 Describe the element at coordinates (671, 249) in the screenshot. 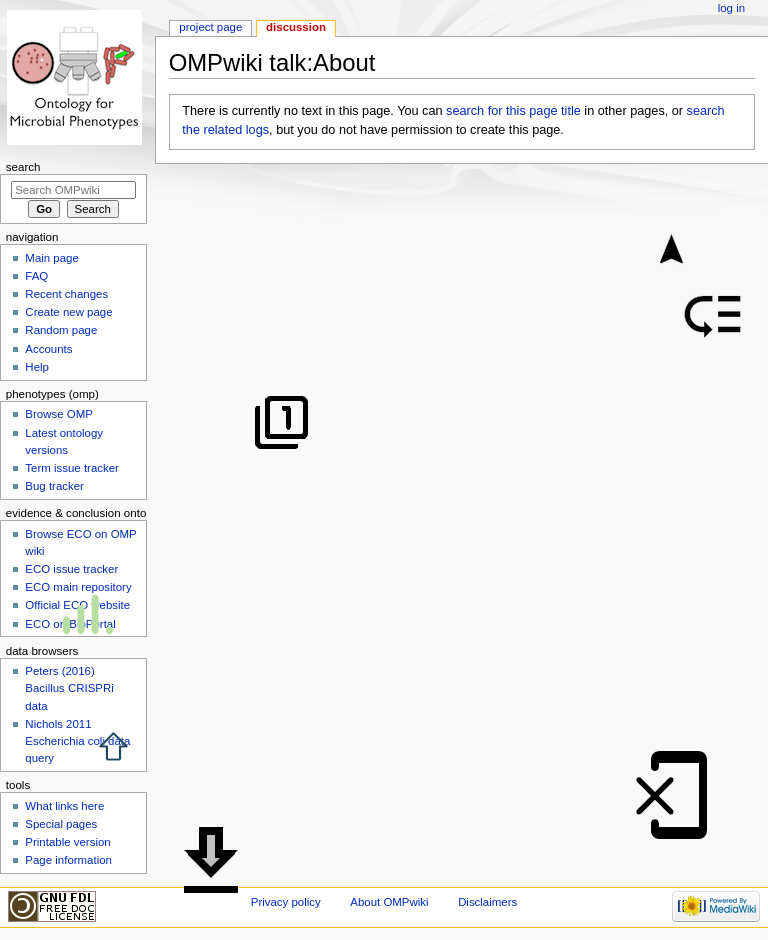

I see `start navigation to destination` at that location.